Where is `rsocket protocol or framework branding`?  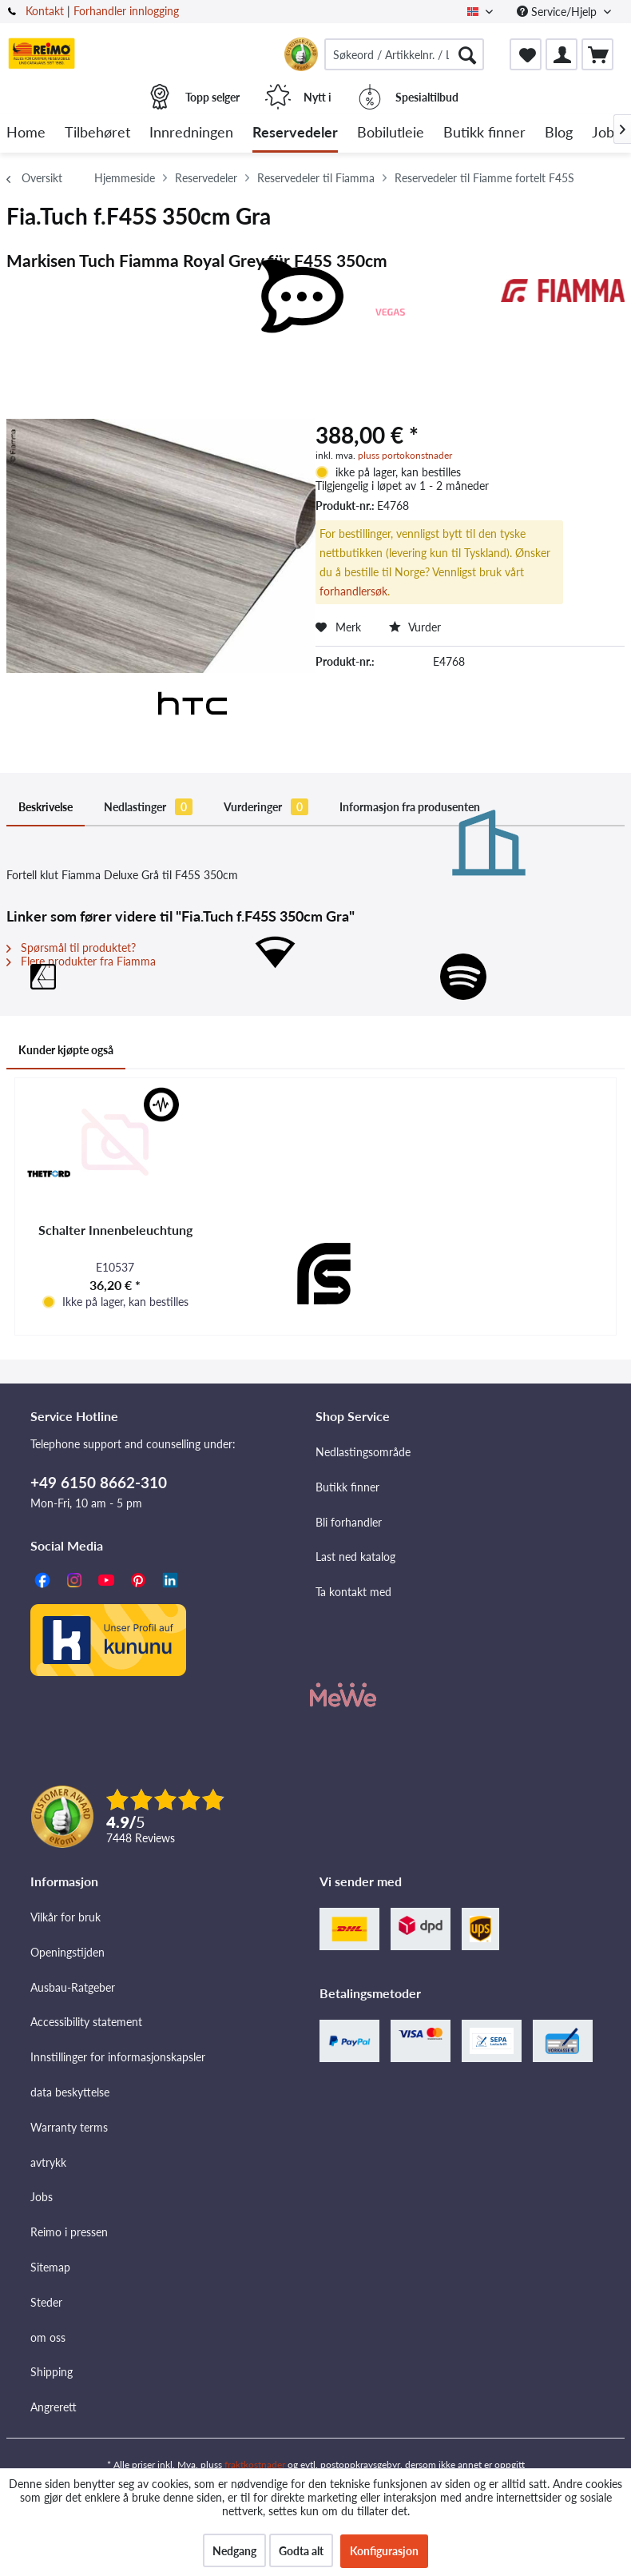
rsocket protocol or framework branding is located at coordinates (323, 1273).